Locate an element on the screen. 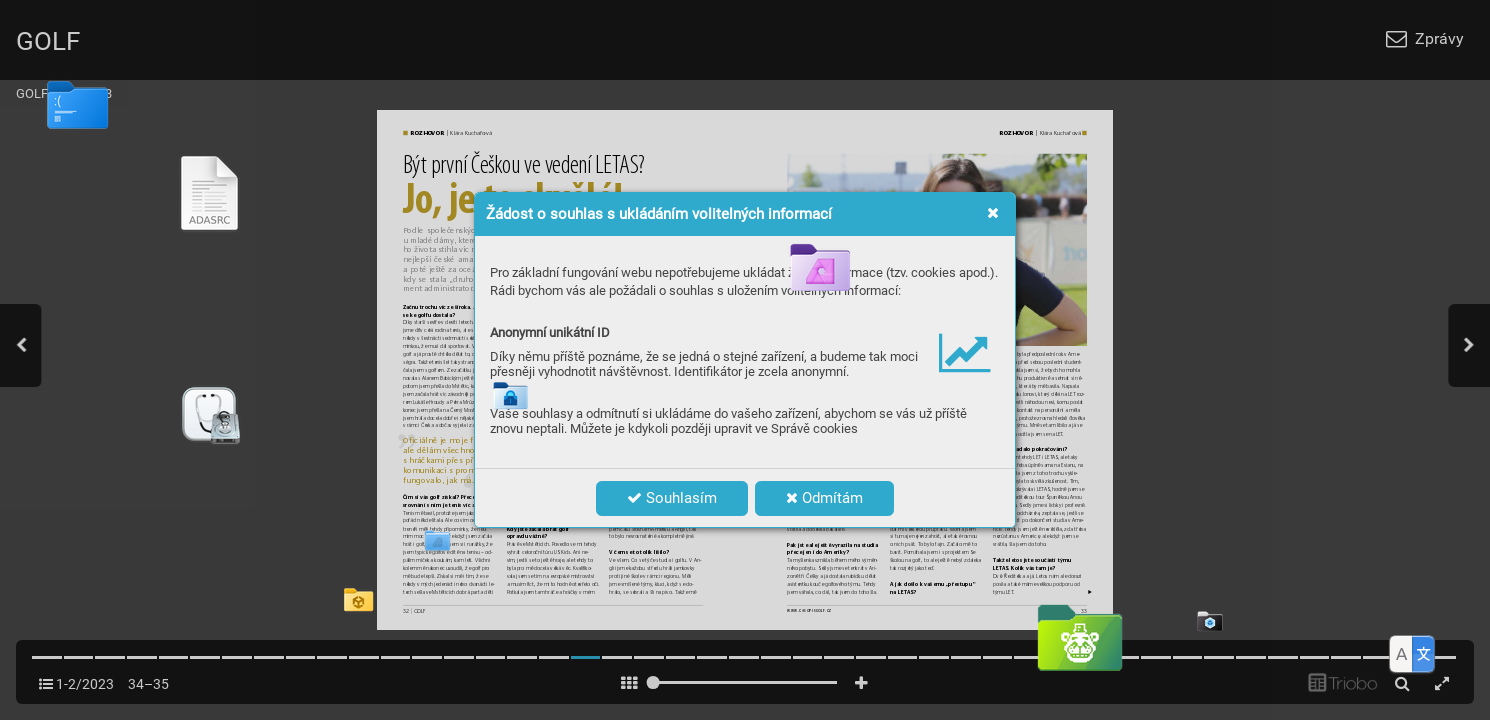 This screenshot has height=720, width=1490. open your Game Jolt games folder is located at coordinates (1080, 640).